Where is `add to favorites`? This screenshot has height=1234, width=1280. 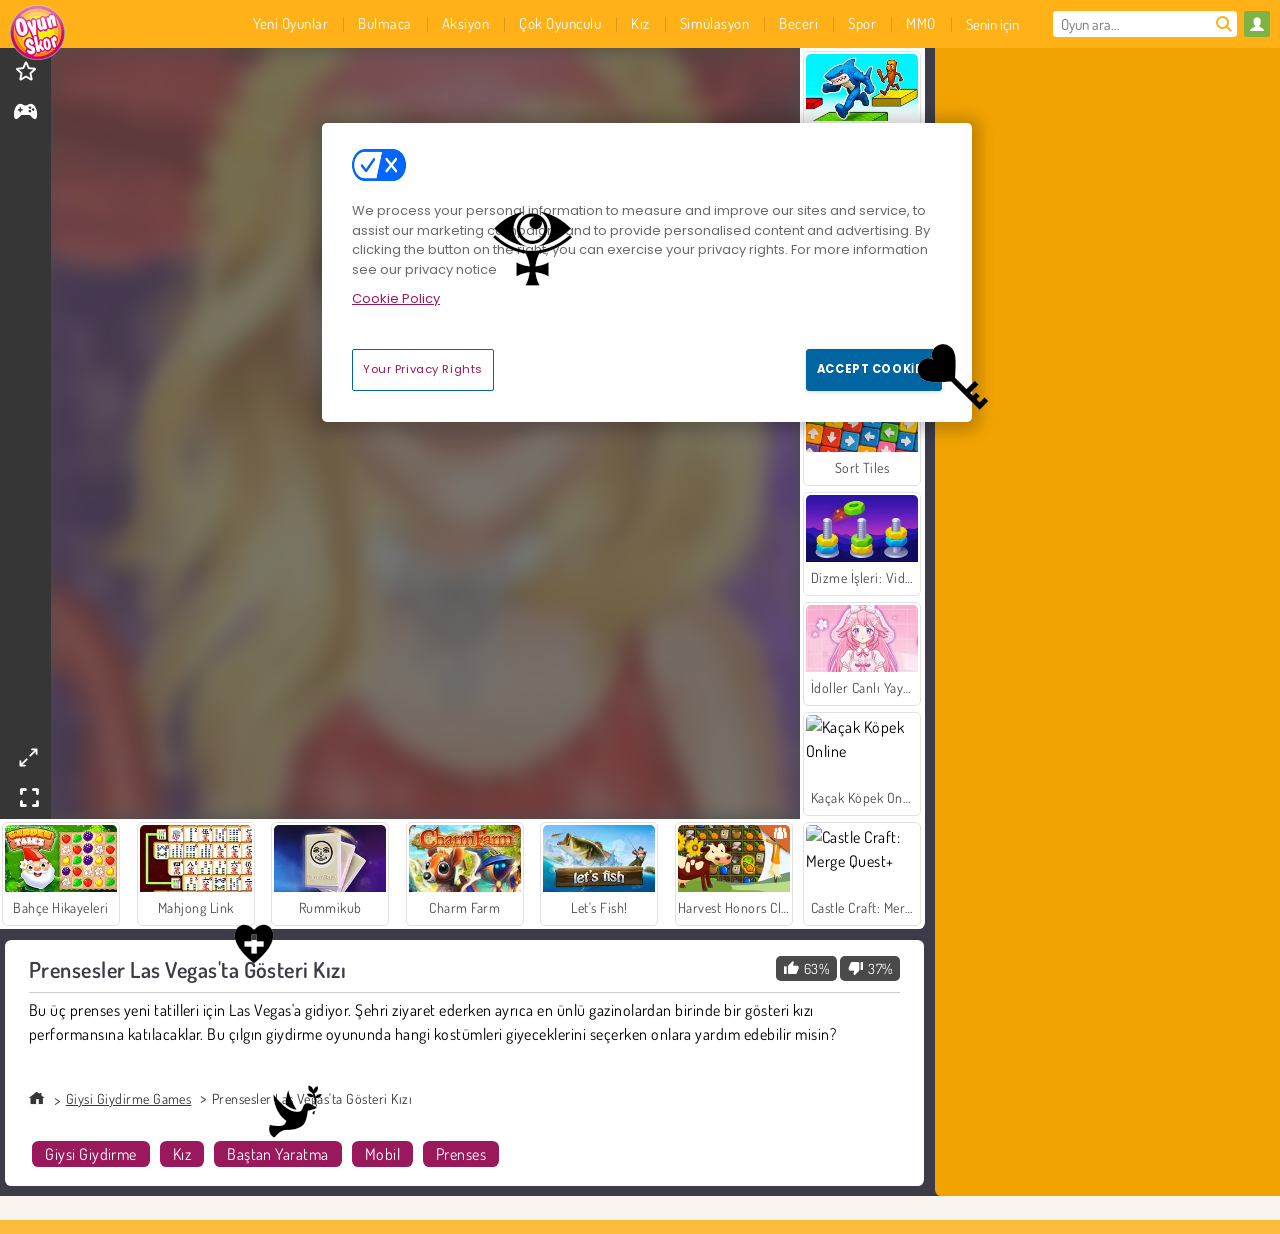
add to favorites is located at coordinates (254, 944).